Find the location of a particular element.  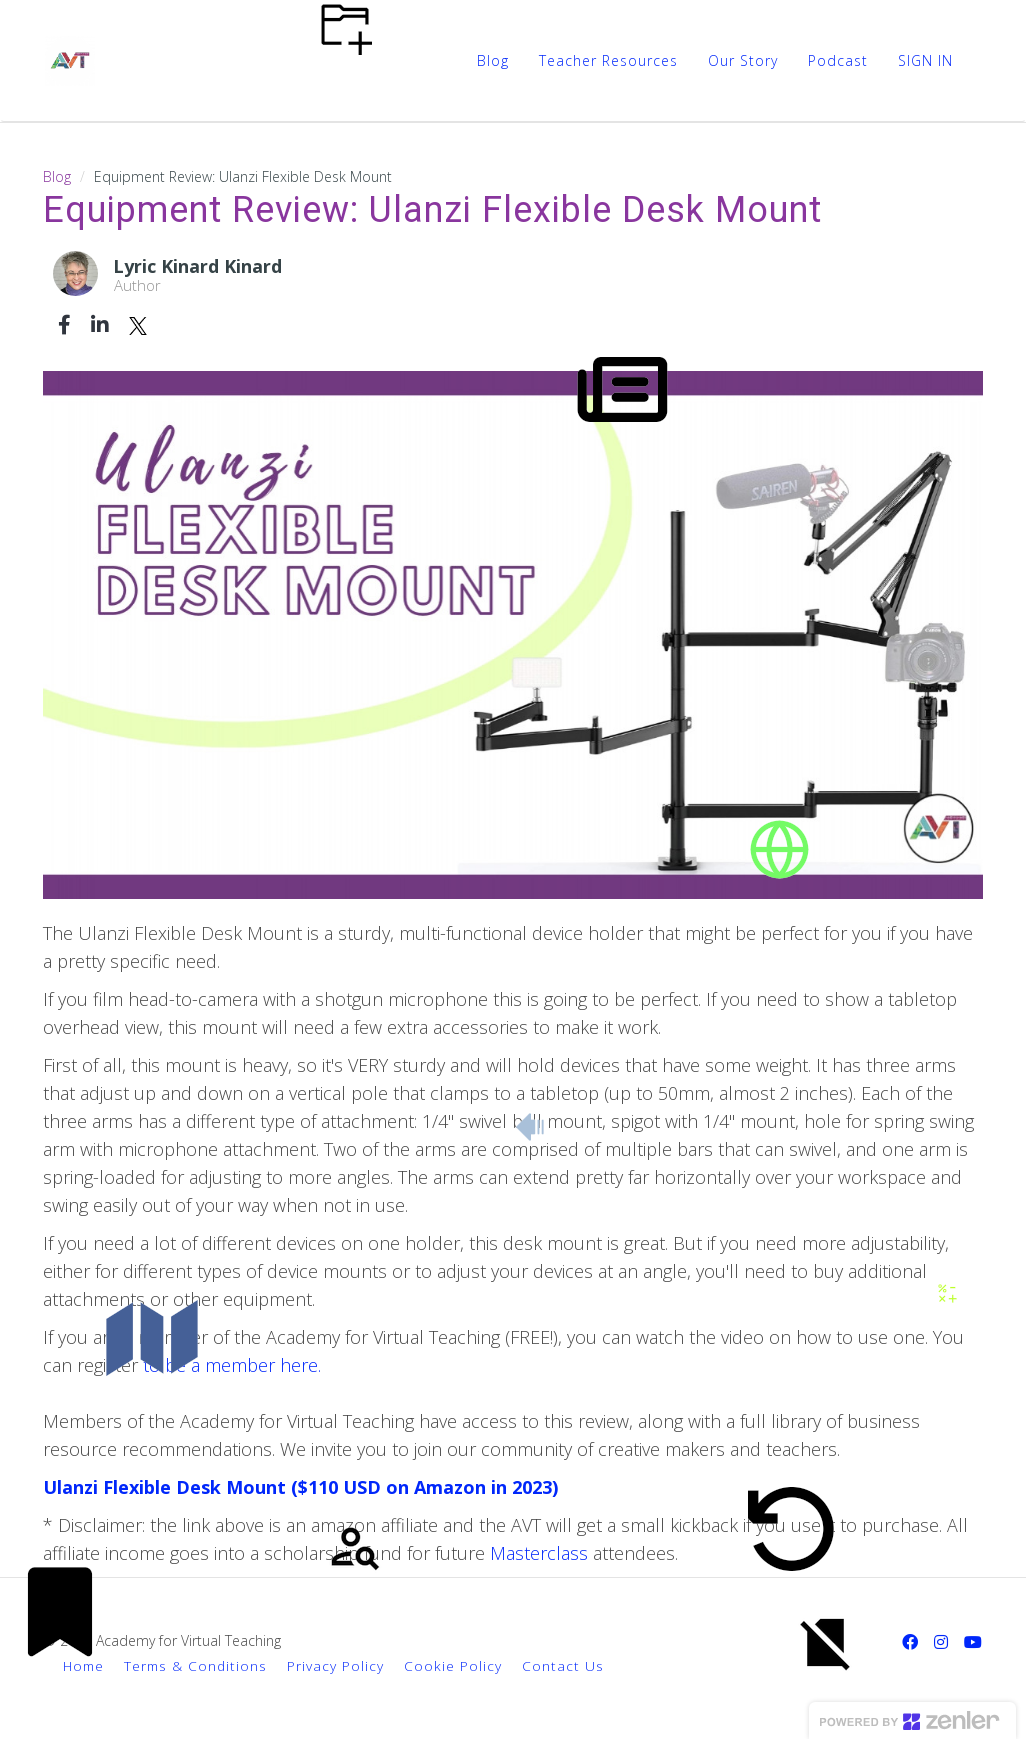

create a new folder is located at coordinates (345, 28).